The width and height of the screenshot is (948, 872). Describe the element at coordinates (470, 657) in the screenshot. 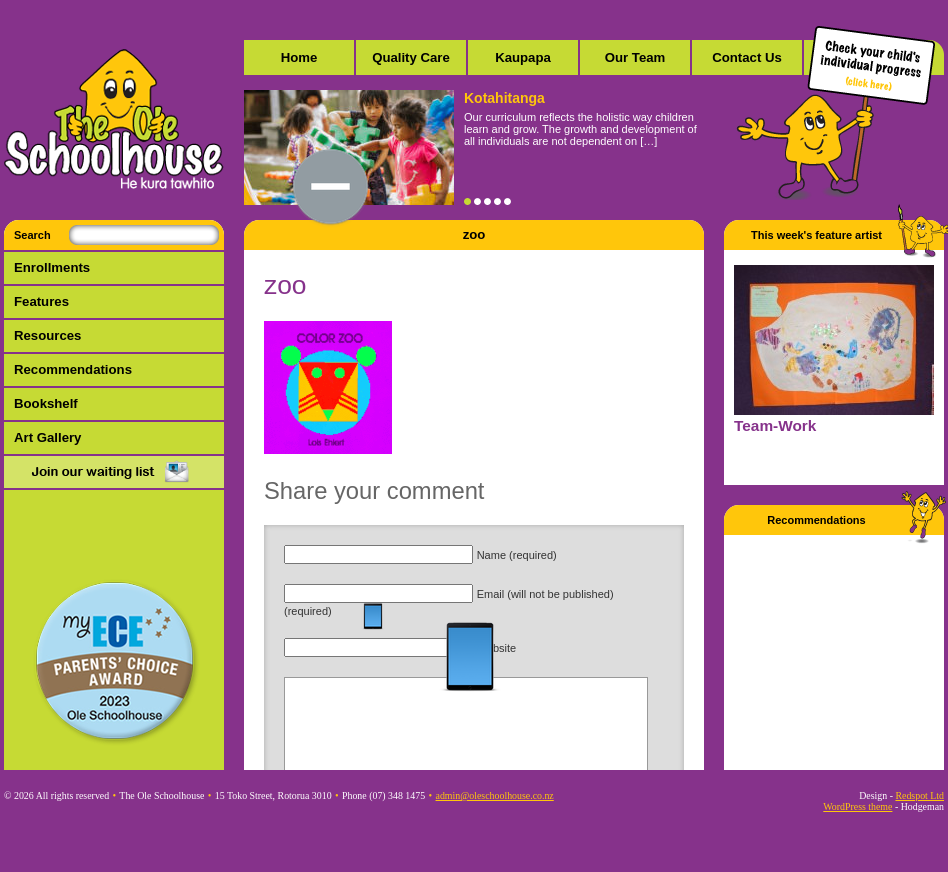

I see `iPad Air device icon for system identification` at that location.